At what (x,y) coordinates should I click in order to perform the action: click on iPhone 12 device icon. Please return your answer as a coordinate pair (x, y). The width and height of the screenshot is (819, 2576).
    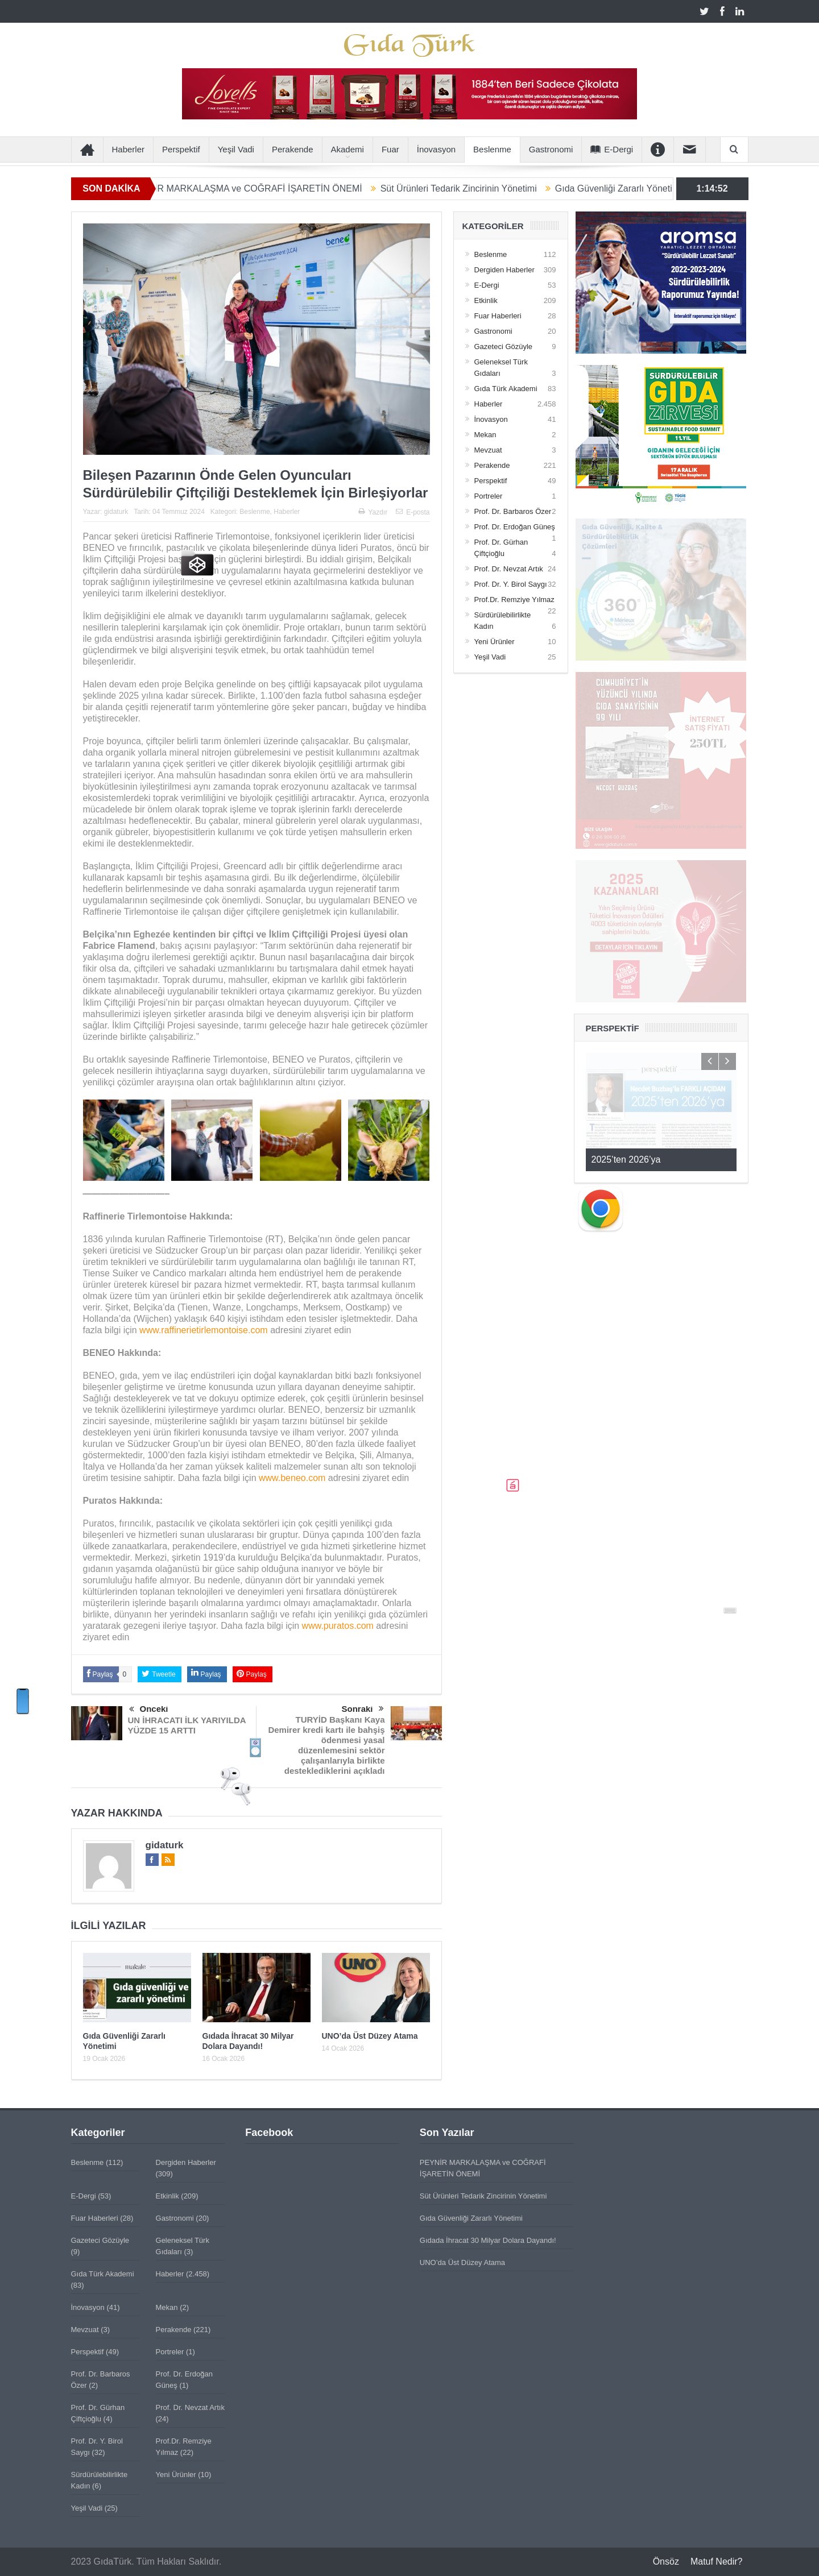
    Looking at the image, I should click on (23, 1702).